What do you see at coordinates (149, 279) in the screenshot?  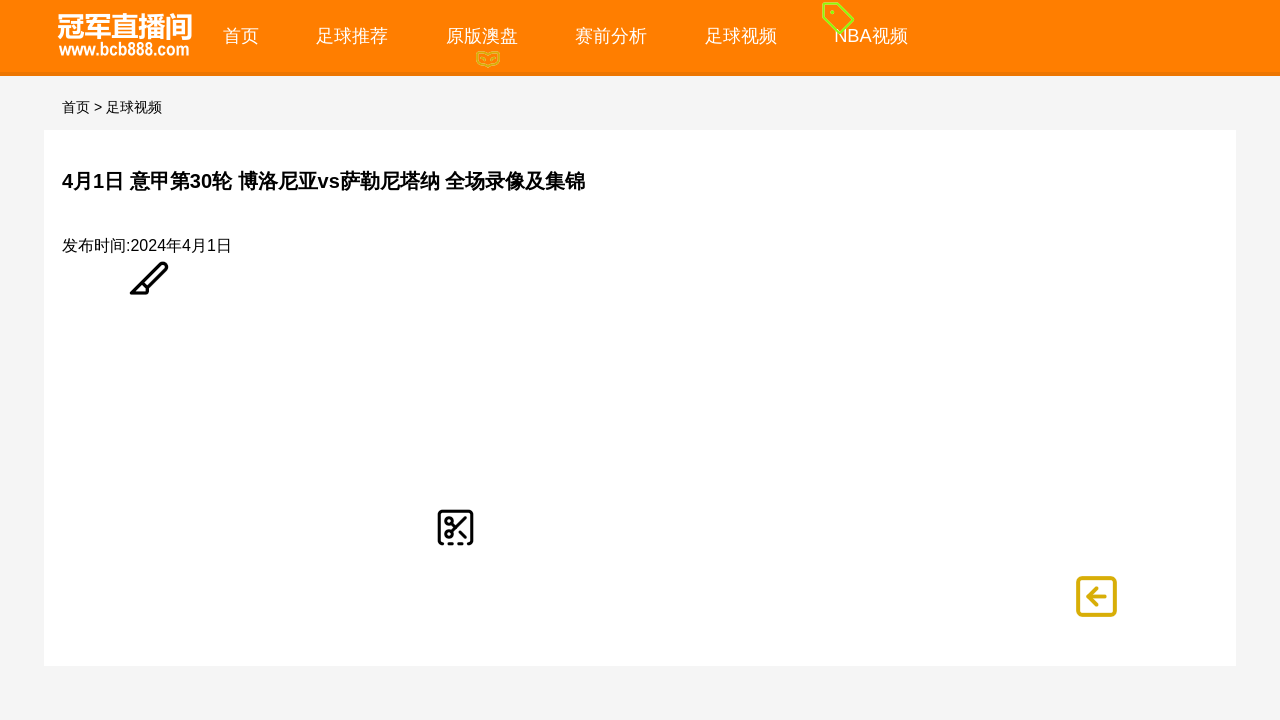 I see `slice or cut selected content` at bounding box center [149, 279].